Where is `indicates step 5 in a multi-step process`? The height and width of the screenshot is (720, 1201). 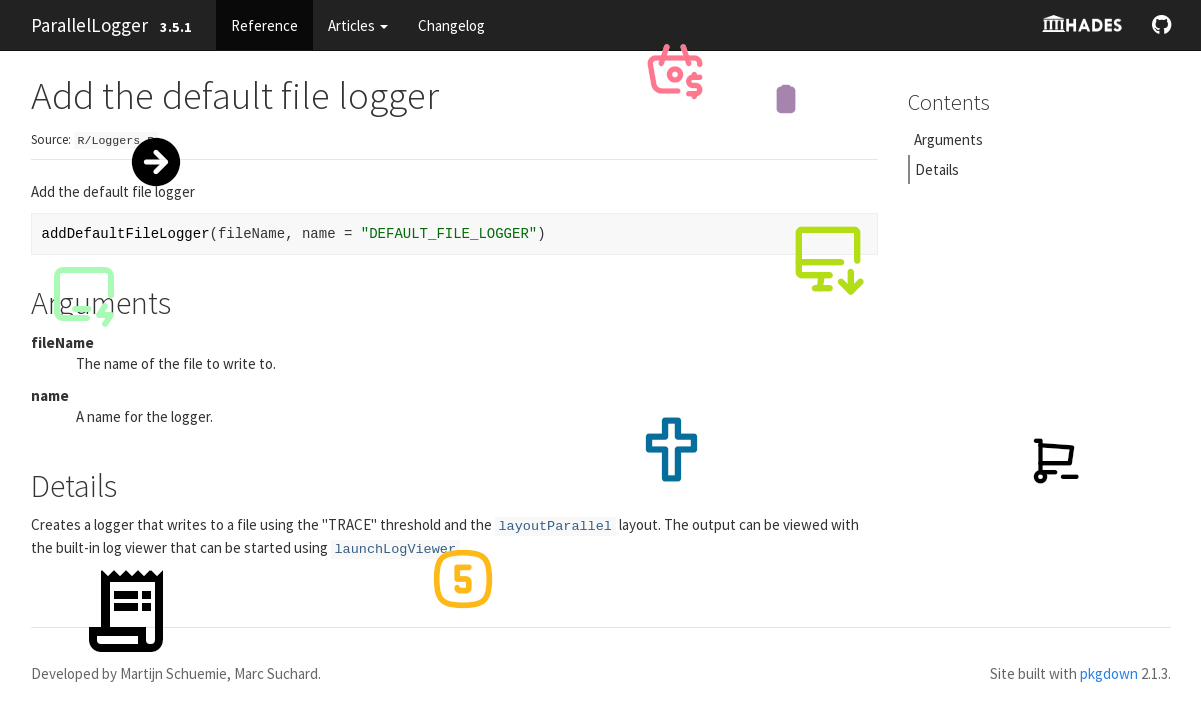
indicates step 5 in a multi-step process is located at coordinates (463, 579).